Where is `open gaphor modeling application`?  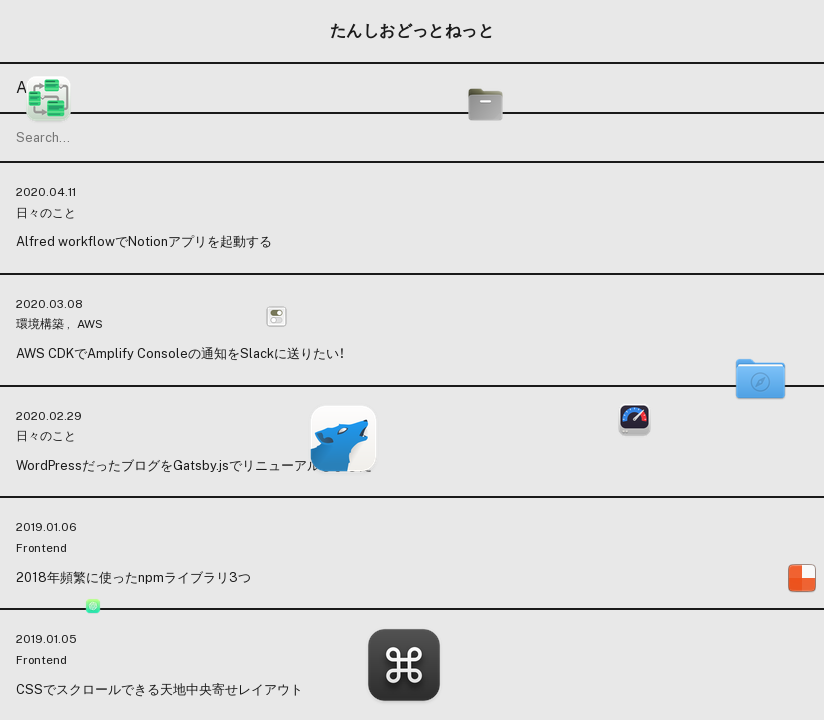
open gaphor modeling application is located at coordinates (48, 98).